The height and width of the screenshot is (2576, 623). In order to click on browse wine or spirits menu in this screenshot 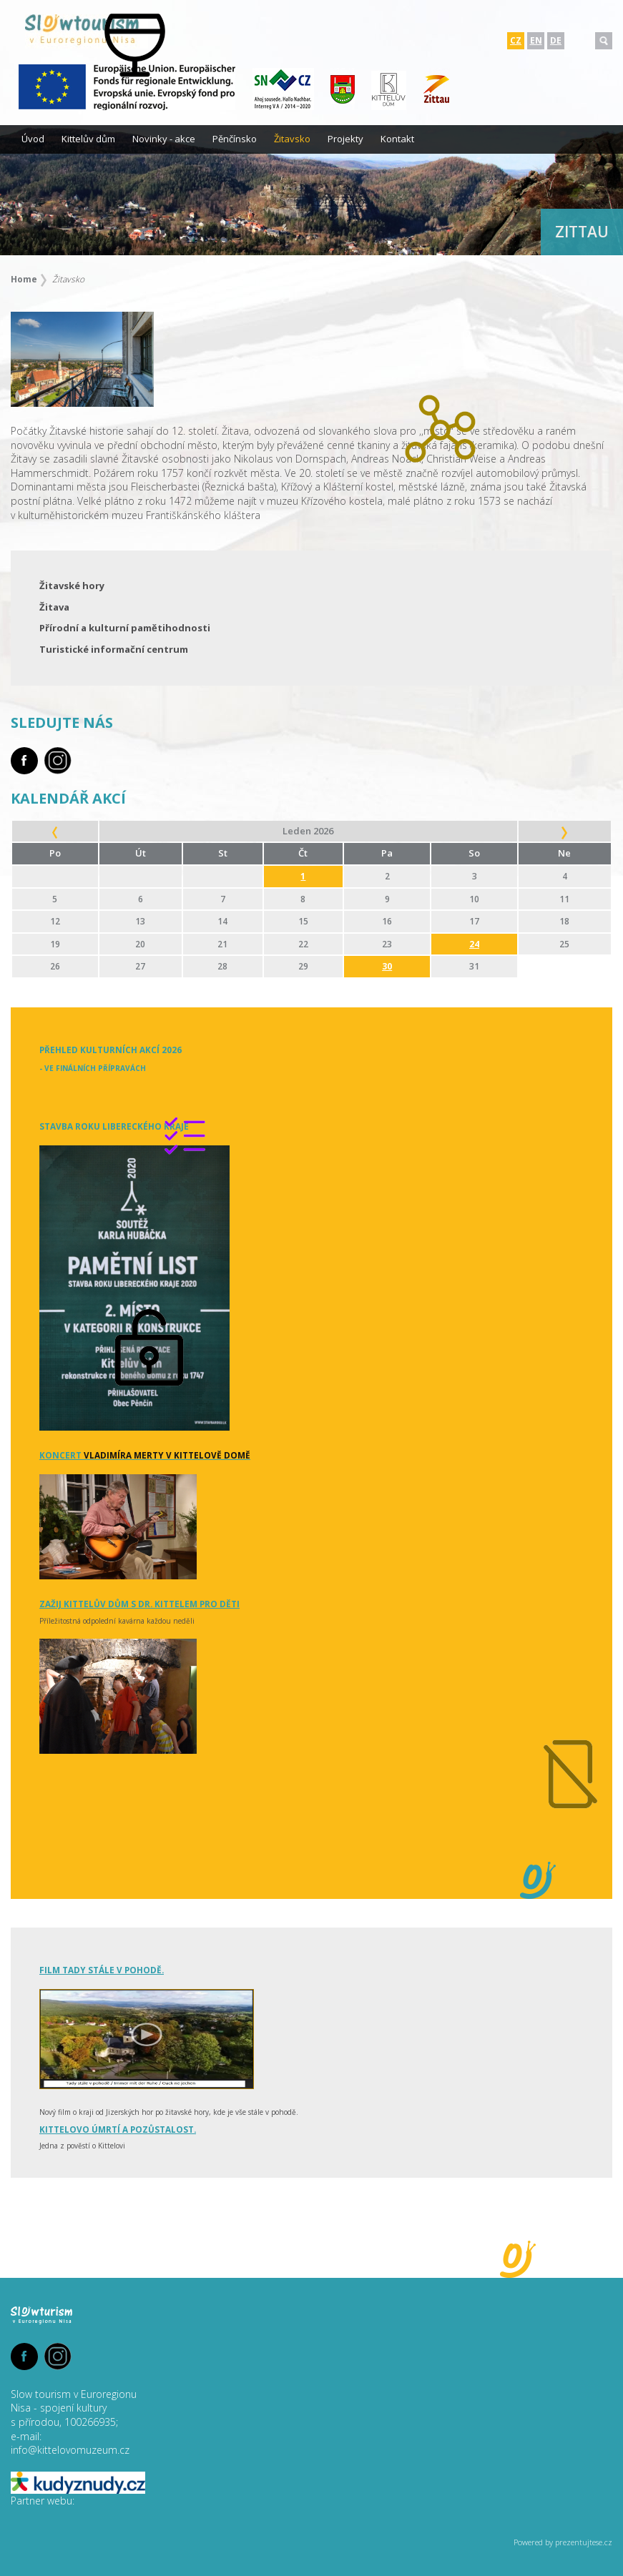, I will do `click(134, 44)`.